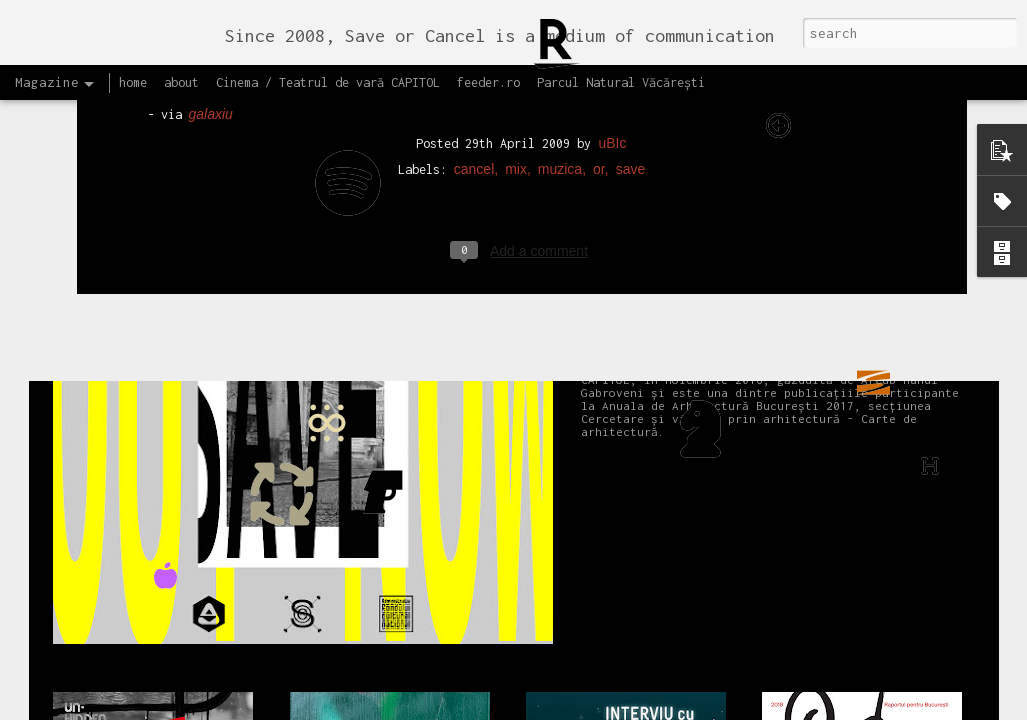 This screenshot has width=1027, height=720. I want to click on indicates hazy weather conditions, so click(327, 423).